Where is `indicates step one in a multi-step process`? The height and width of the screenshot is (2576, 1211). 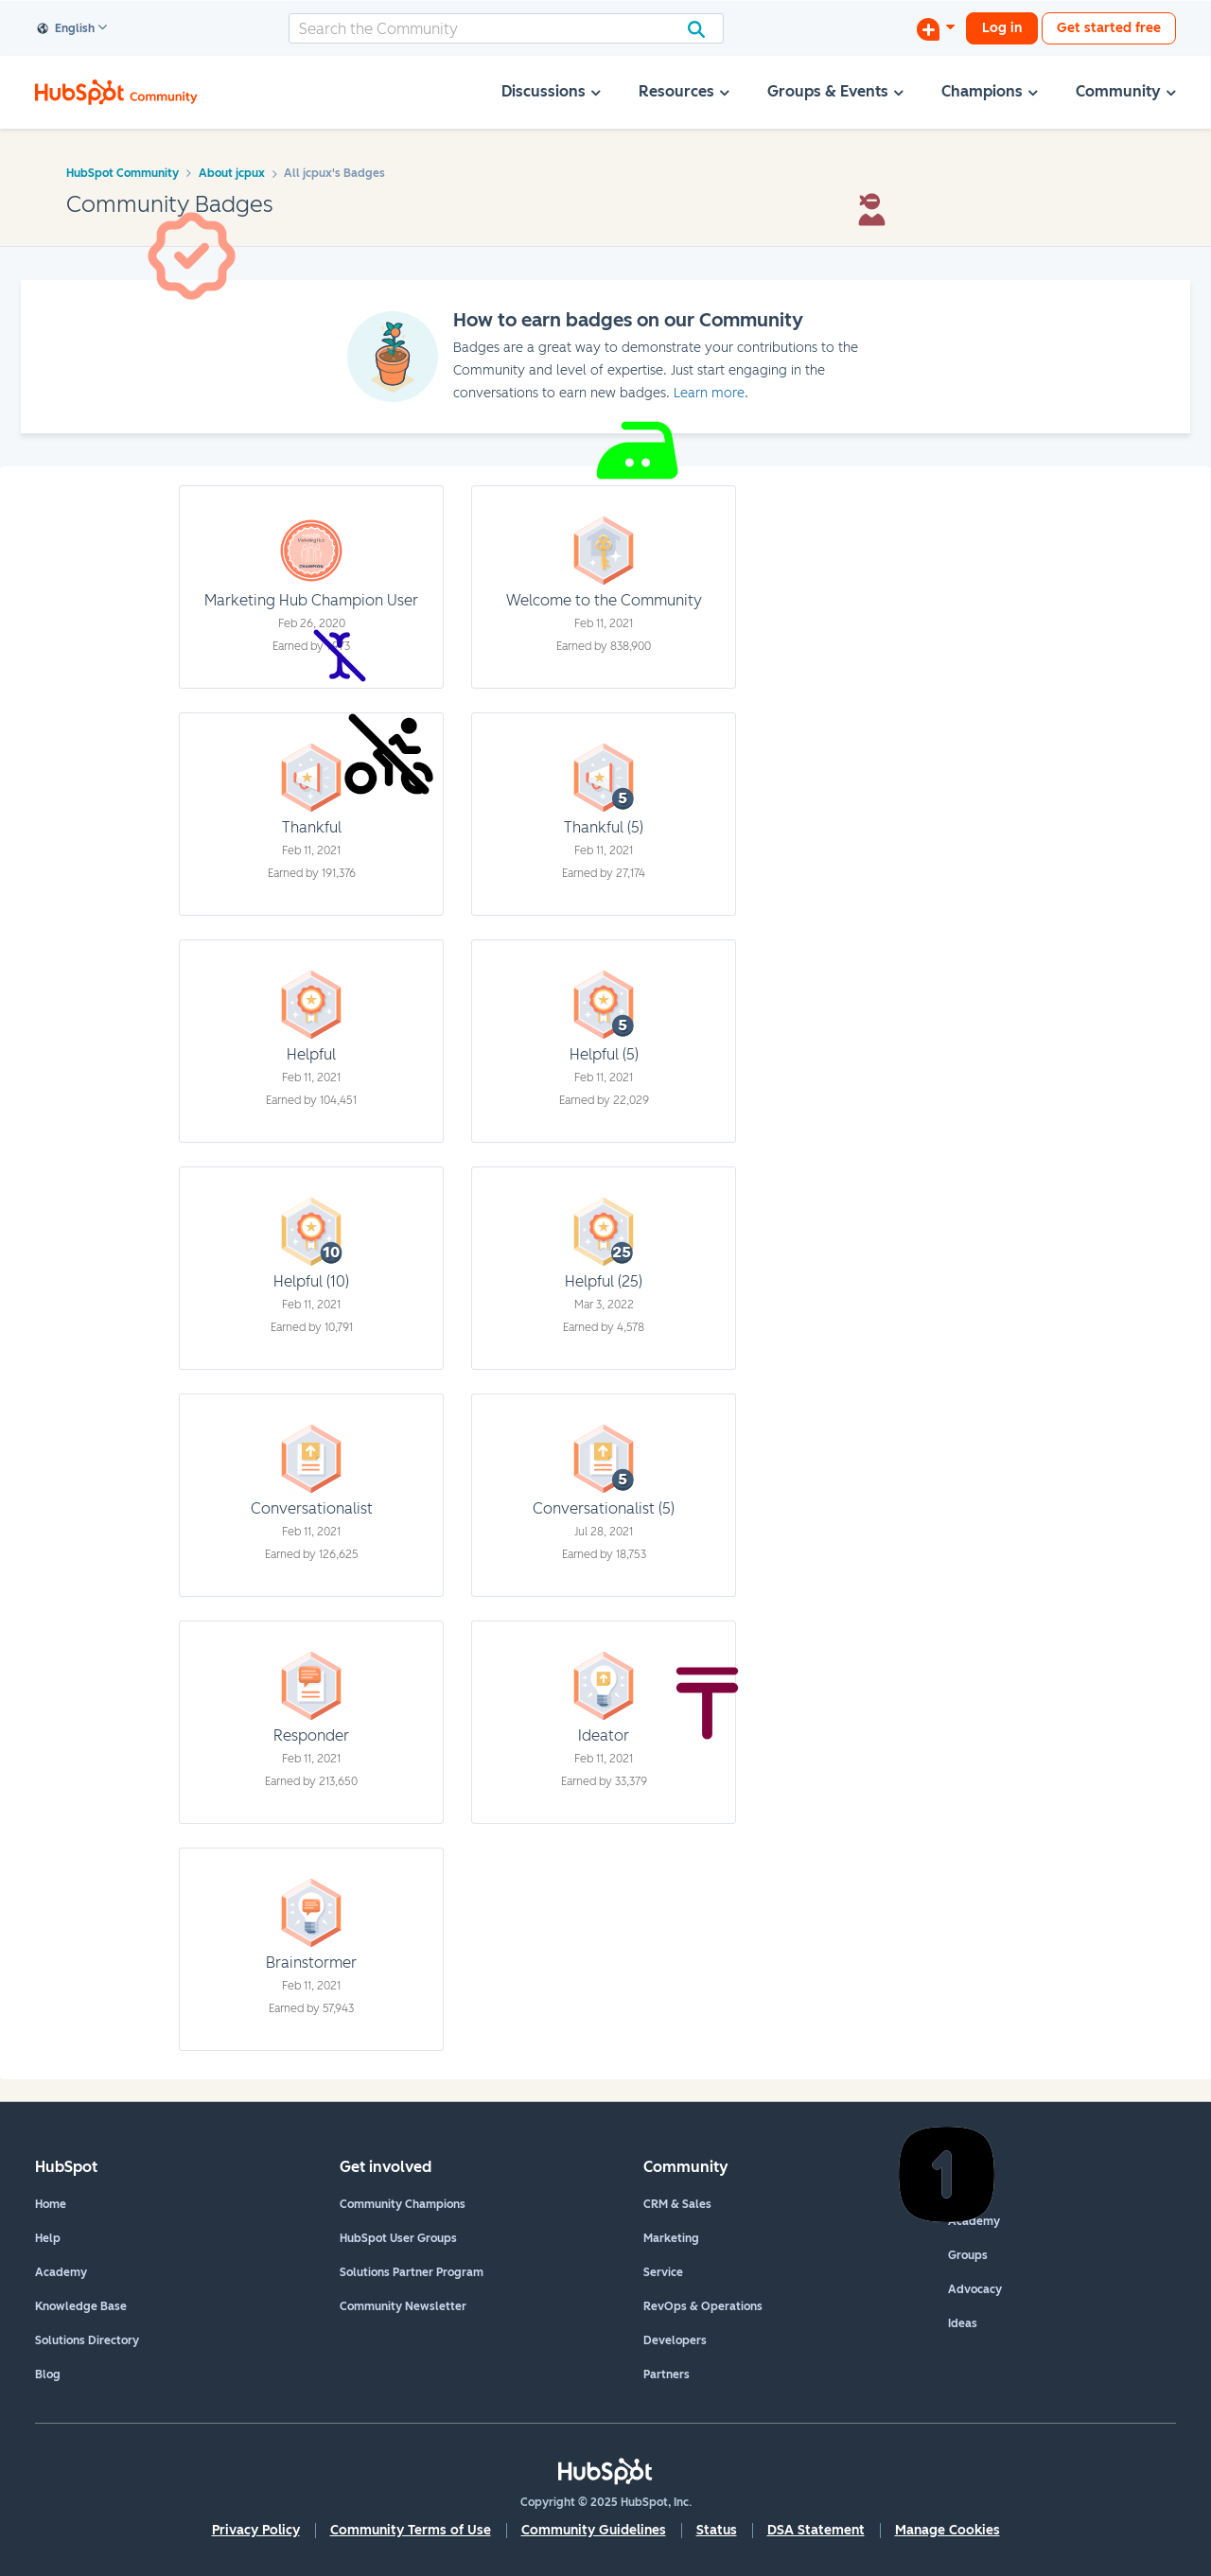
indicates step one in a multi-step process is located at coordinates (946, 2174).